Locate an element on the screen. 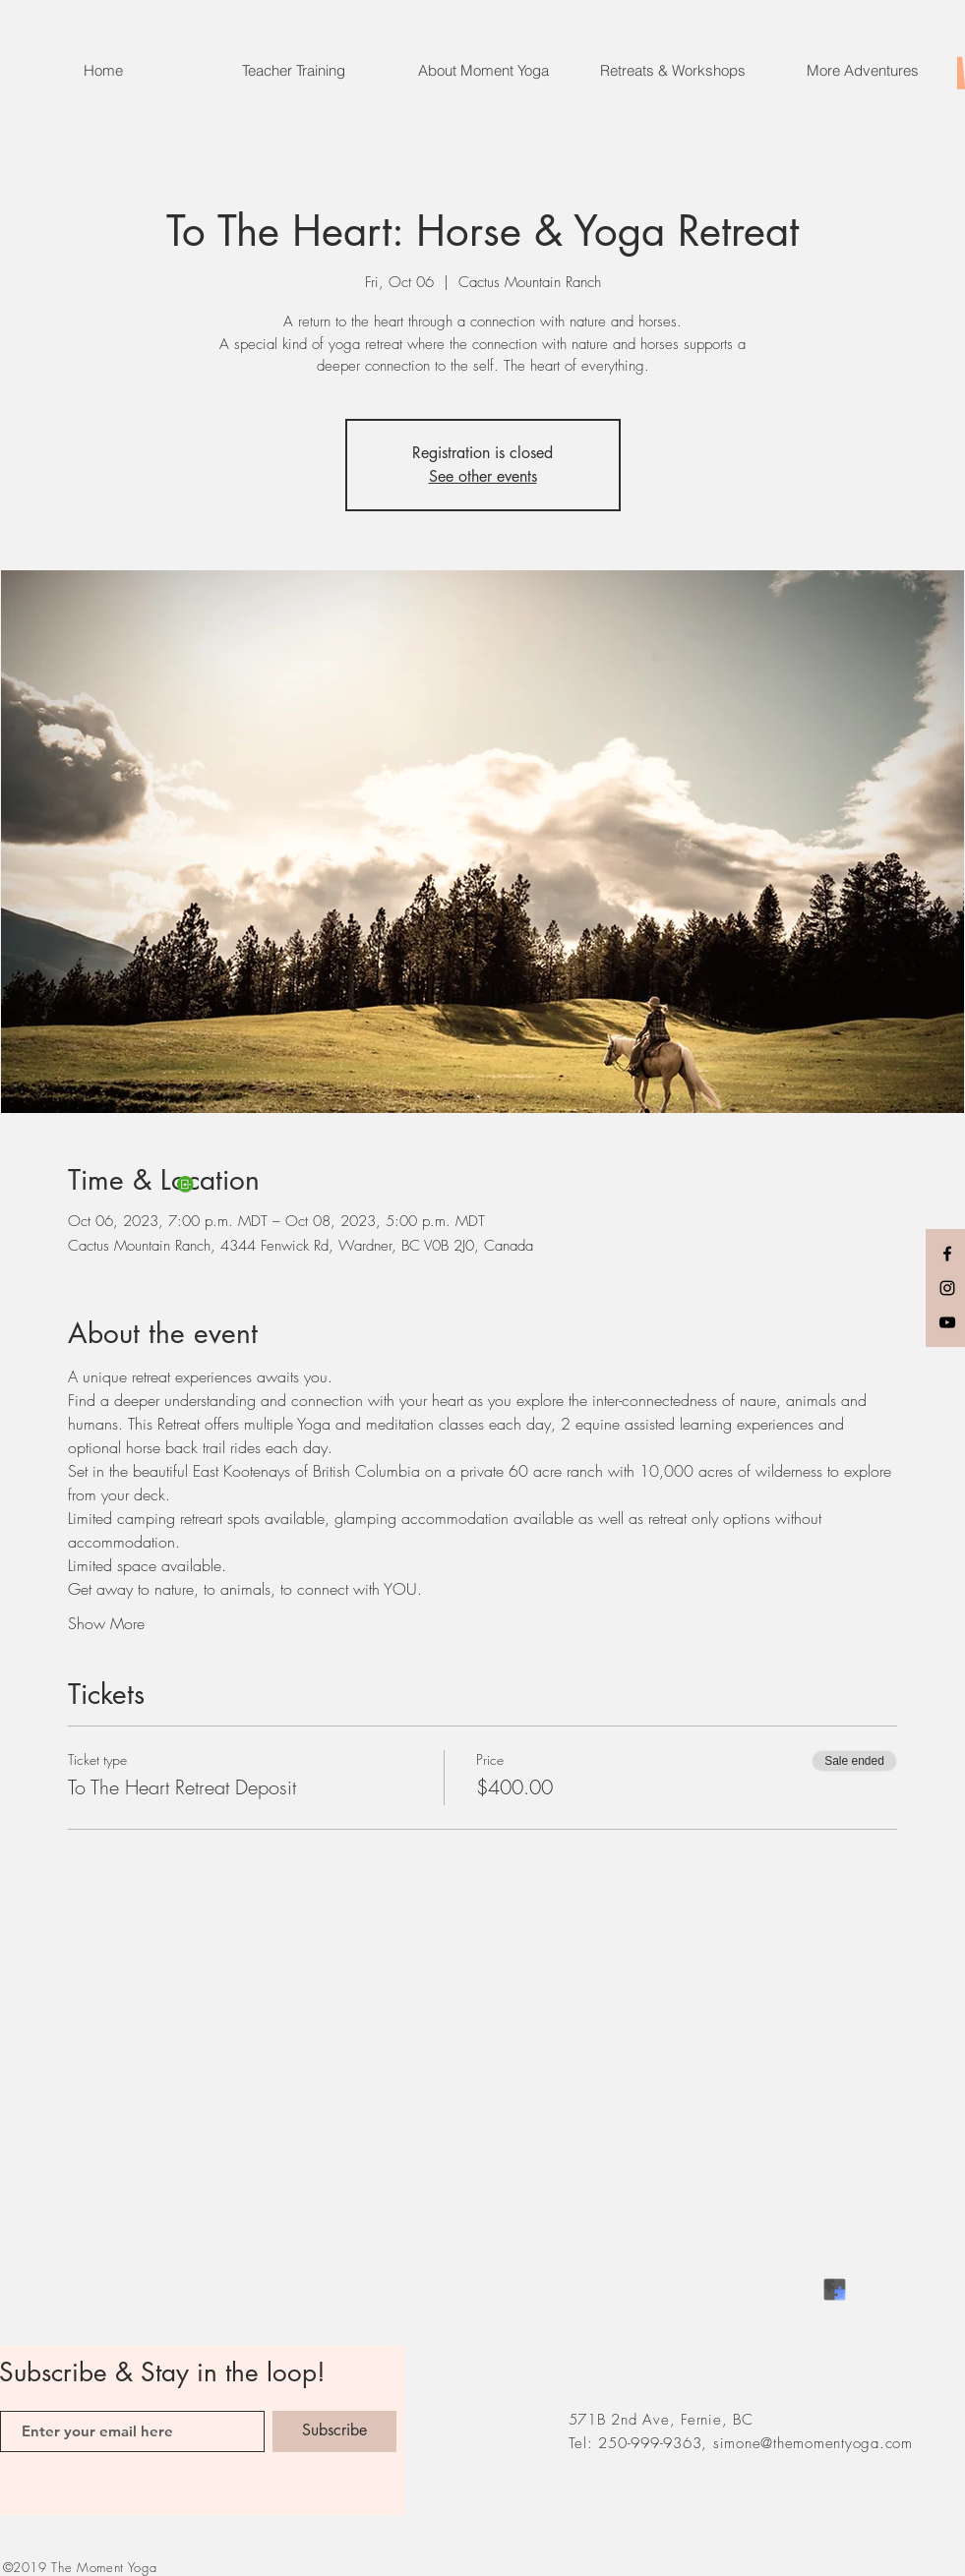  add or manage bluetooth plugins is located at coordinates (834, 2289).